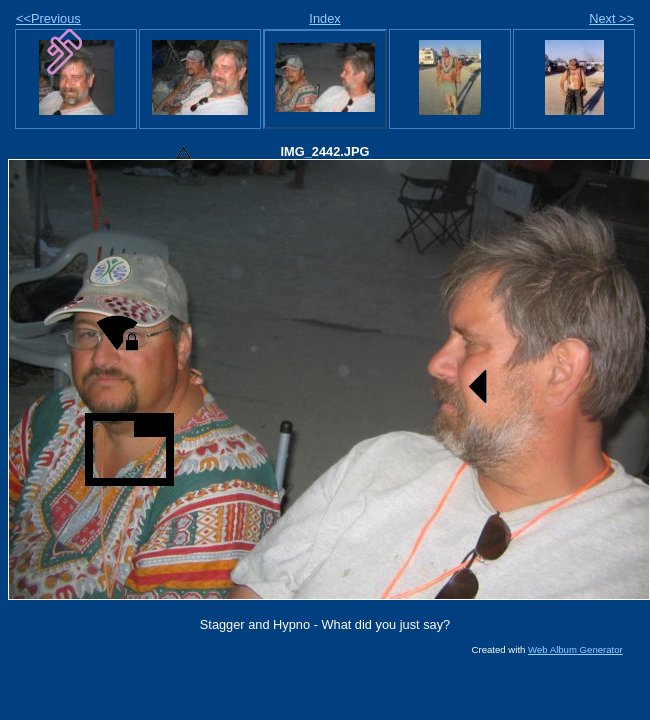 The width and height of the screenshot is (650, 720). I want to click on open a new browser tab, so click(129, 449).